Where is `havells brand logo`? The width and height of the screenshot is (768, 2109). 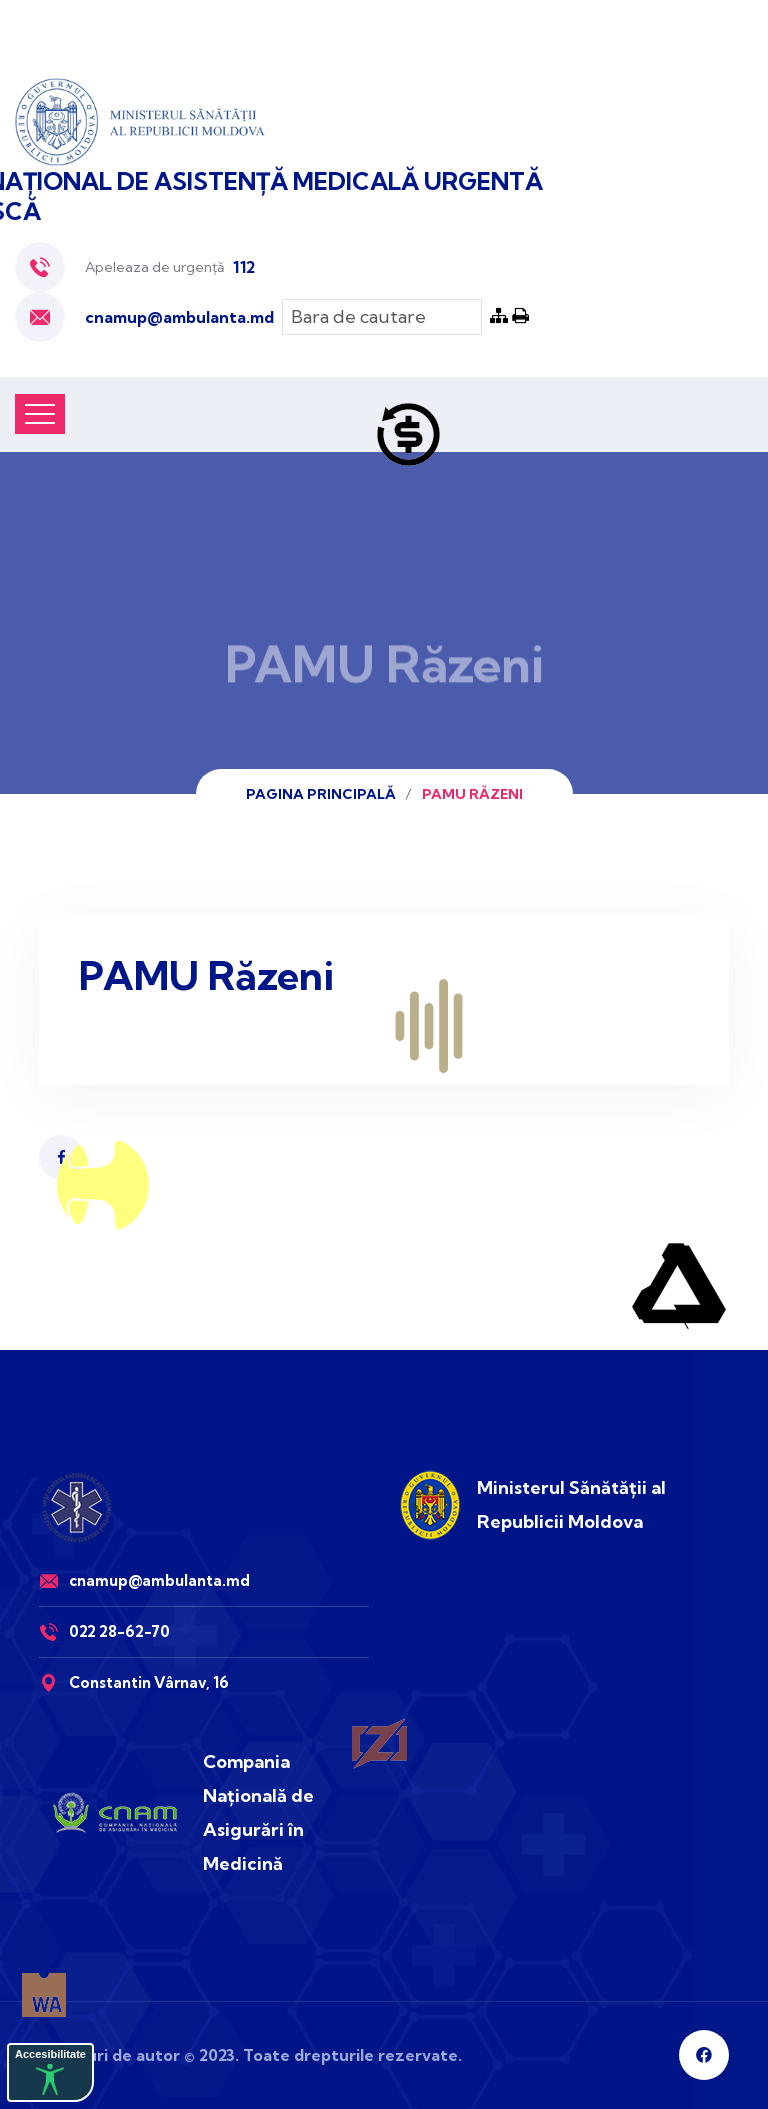 havells brand logo is located at coordinates (103, 1185).